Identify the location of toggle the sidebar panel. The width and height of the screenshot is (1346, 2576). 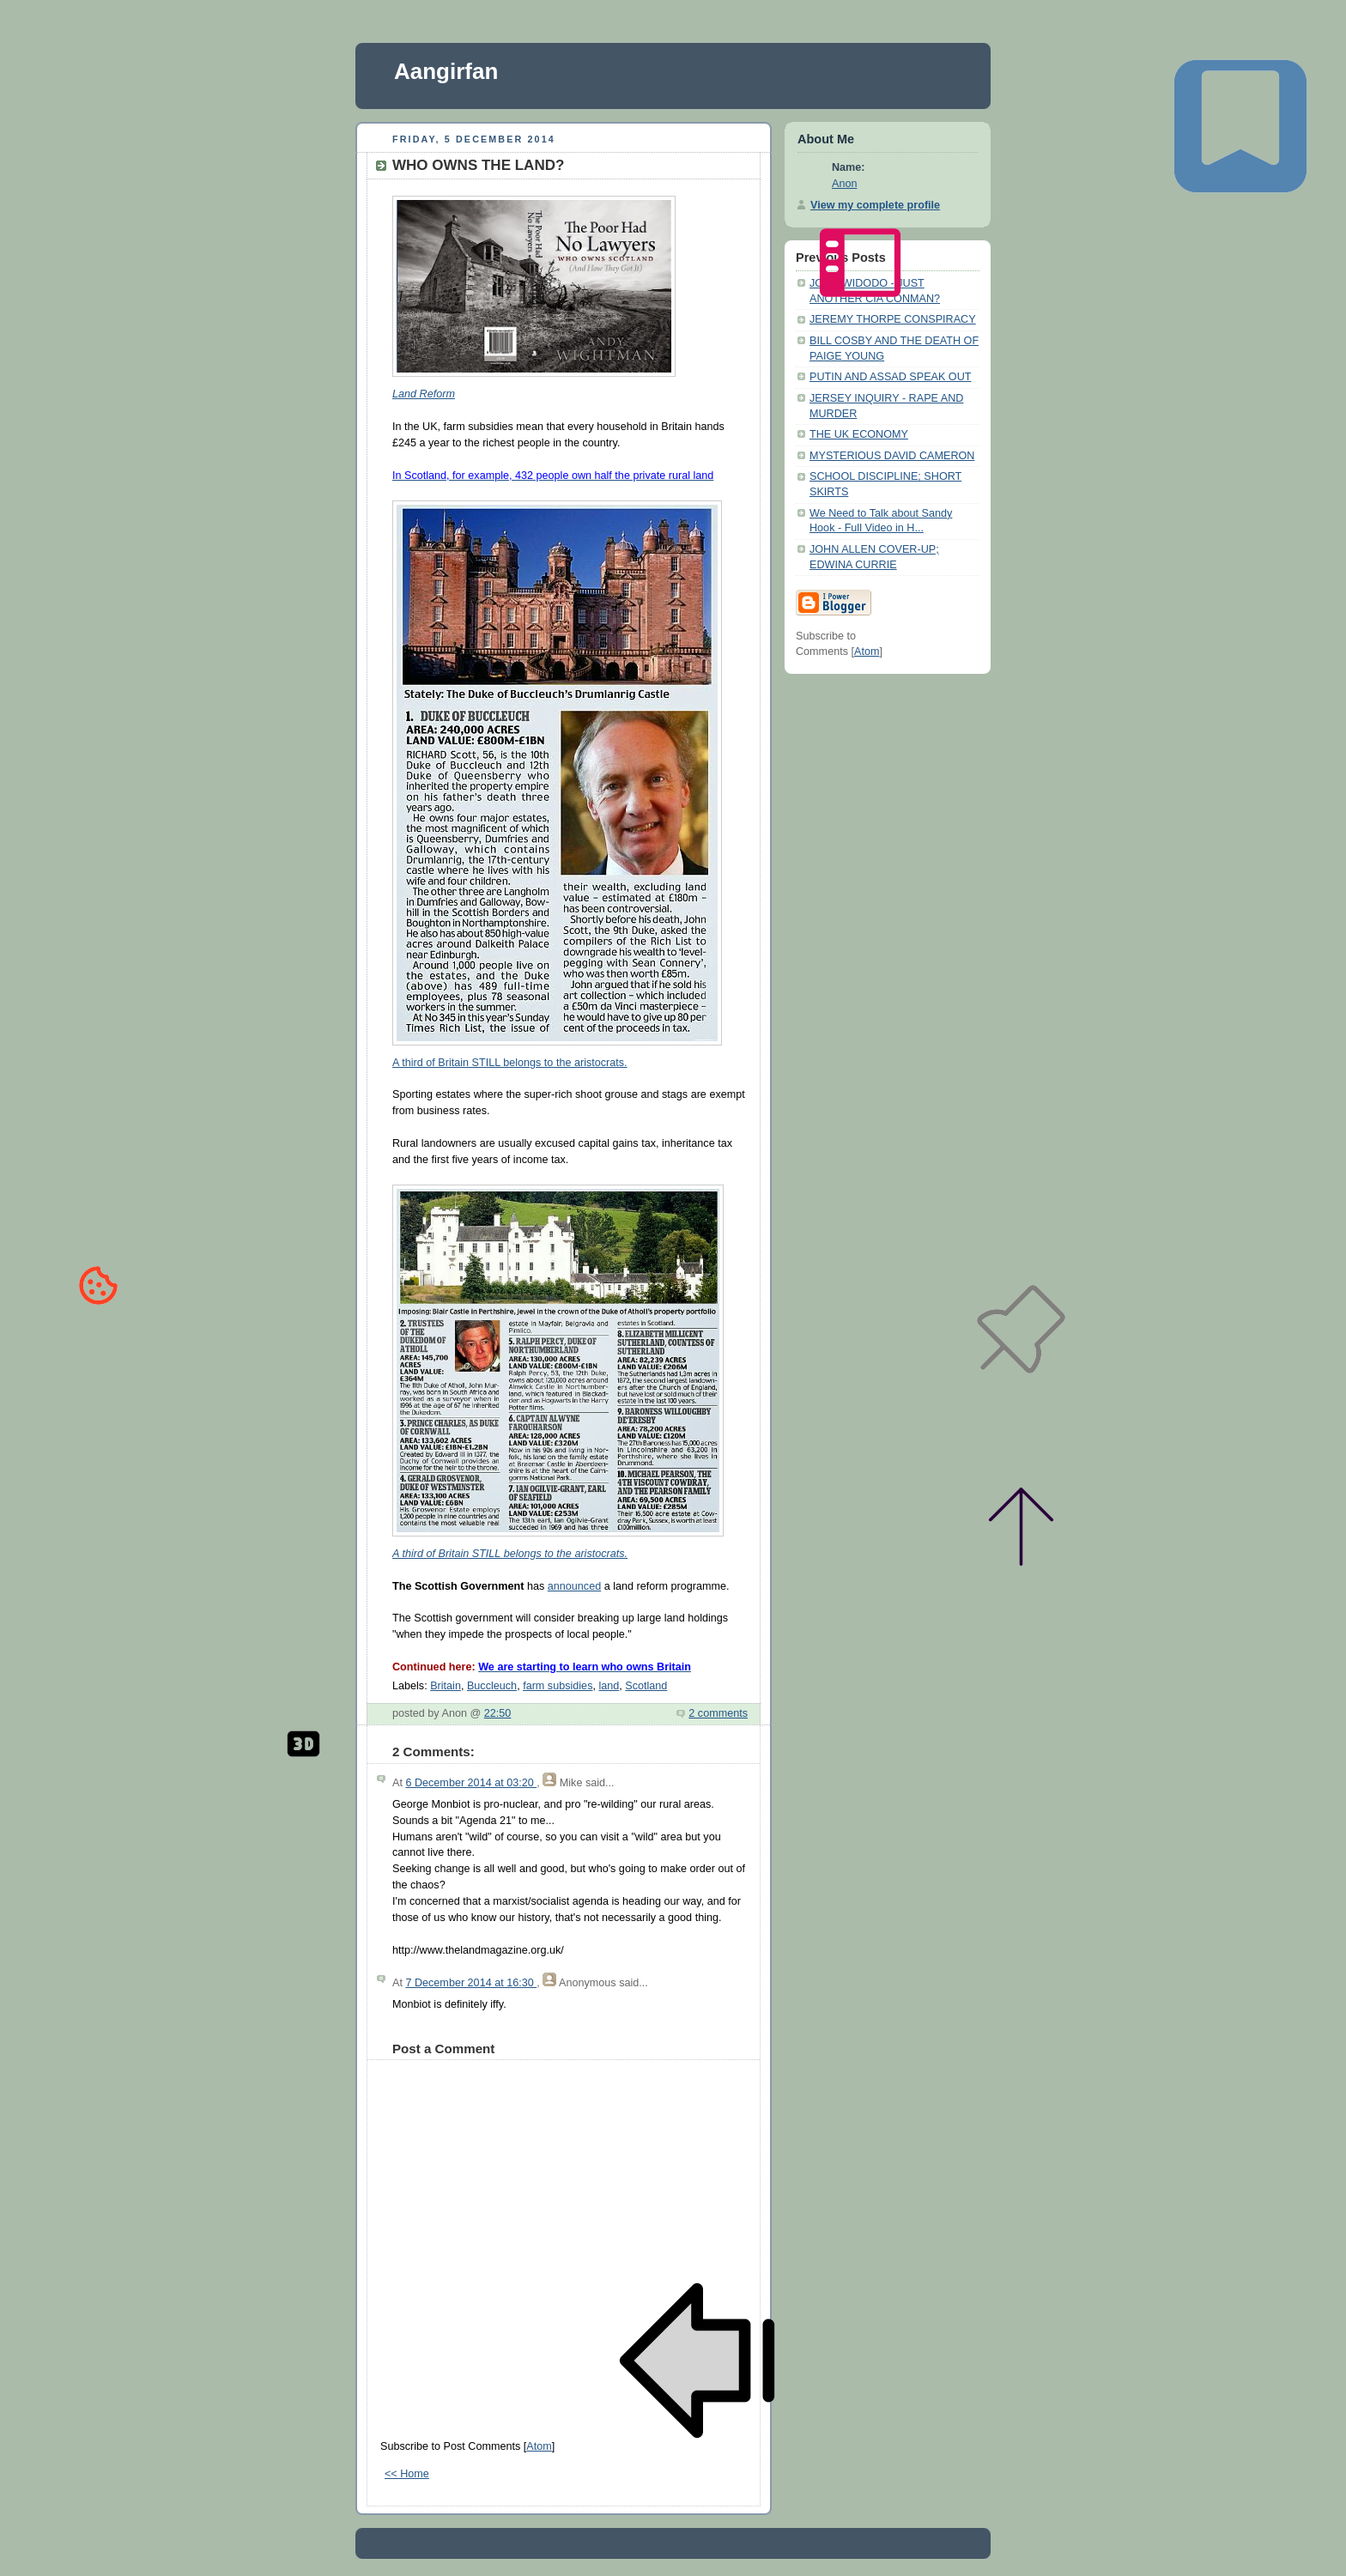
(860, 263).